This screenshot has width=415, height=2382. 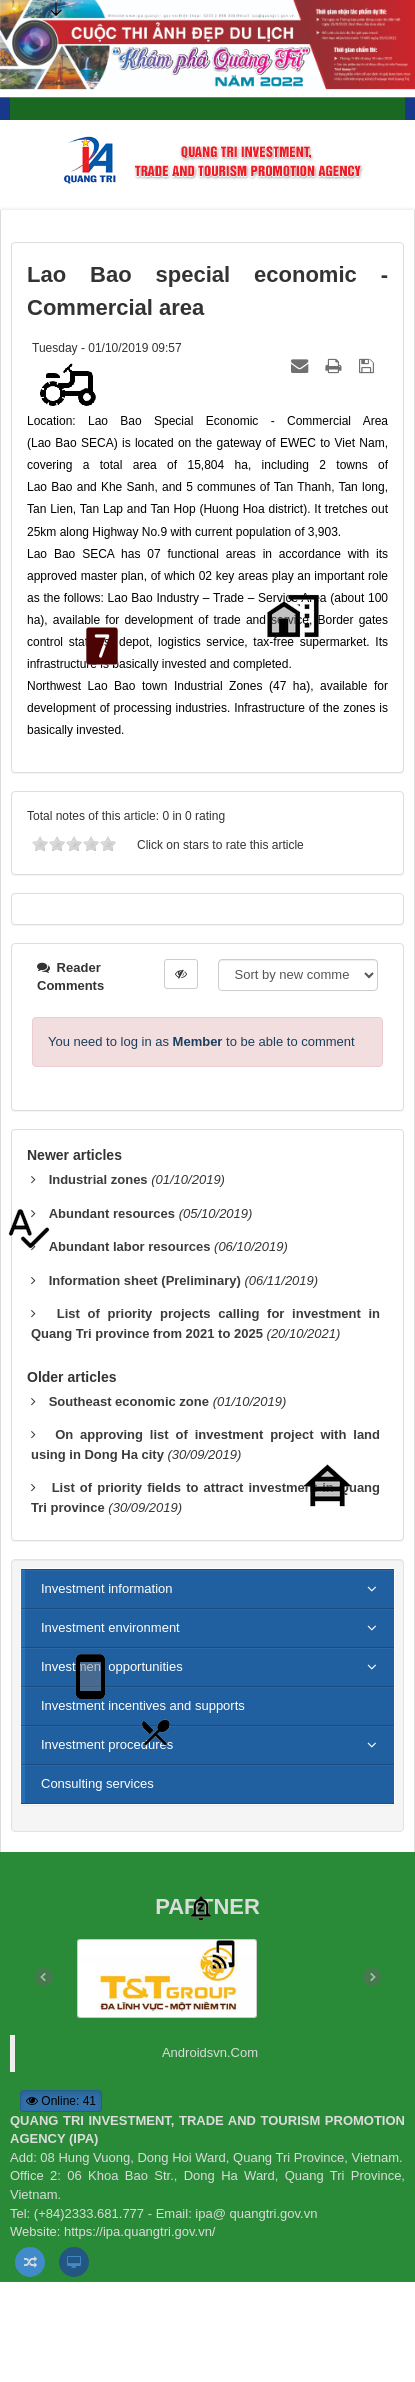 I want to click on view home exterior or siding options, so click(x=327, y=1486).